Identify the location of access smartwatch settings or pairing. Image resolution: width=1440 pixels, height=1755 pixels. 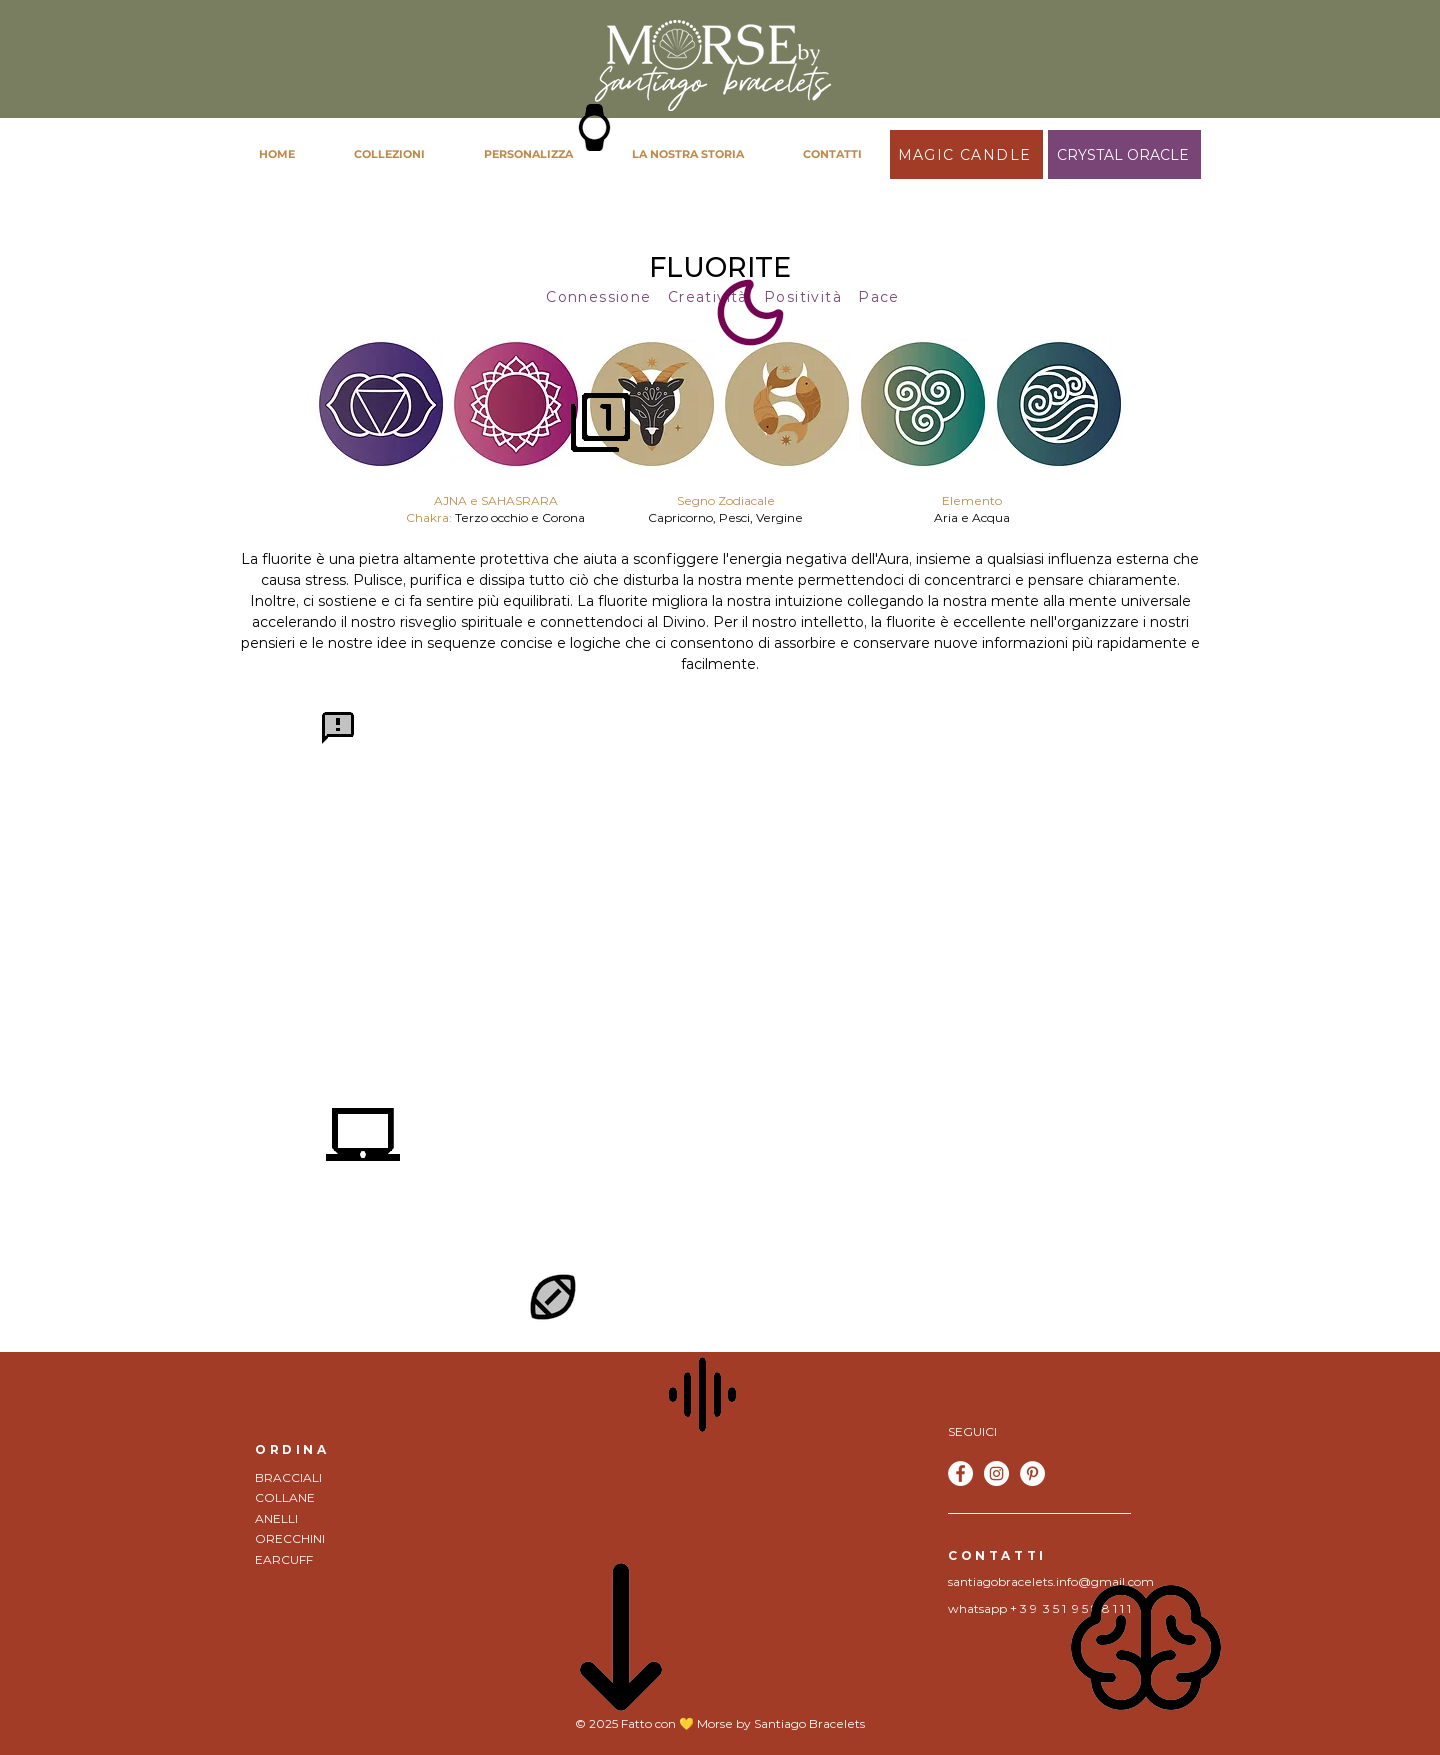
(594, 127).